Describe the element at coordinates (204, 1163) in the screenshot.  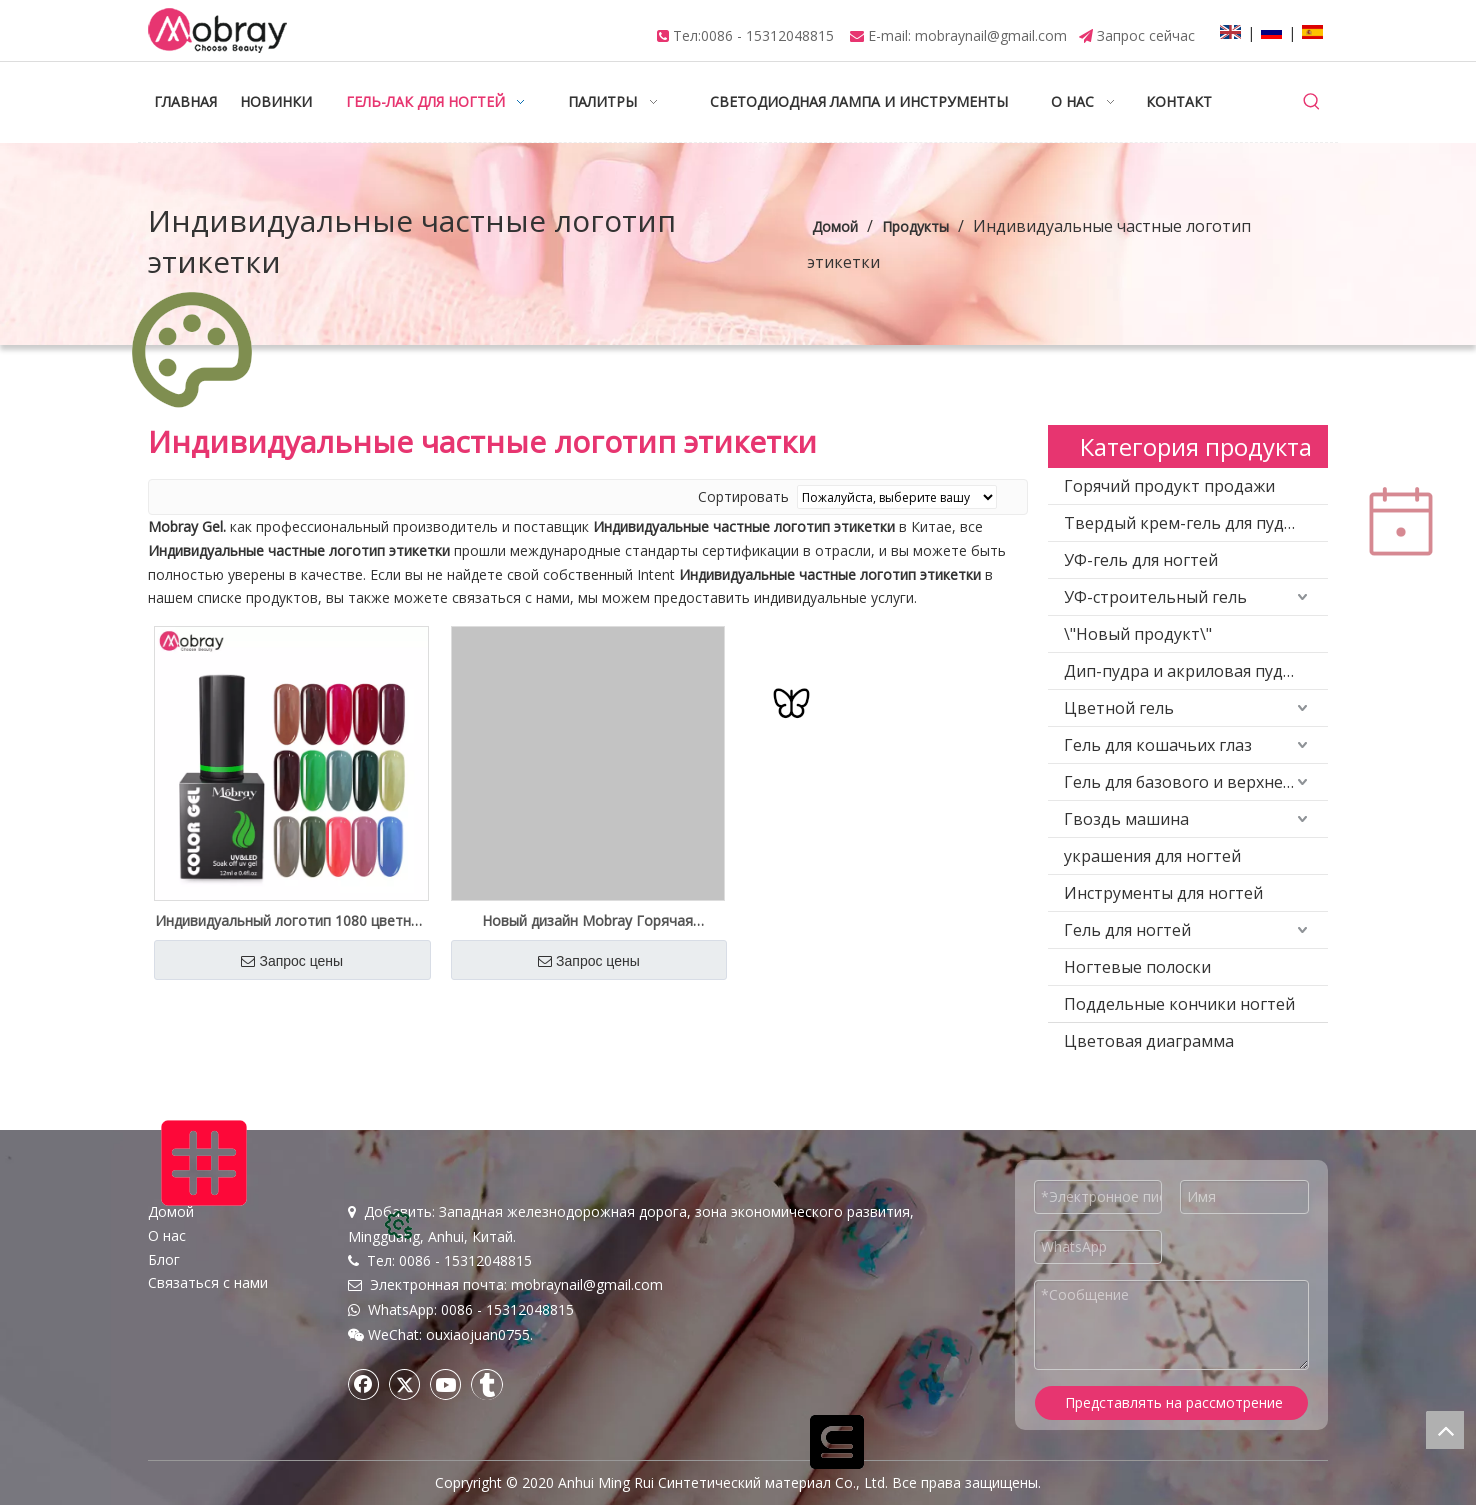
I see `add or browse hashtags` at that location.